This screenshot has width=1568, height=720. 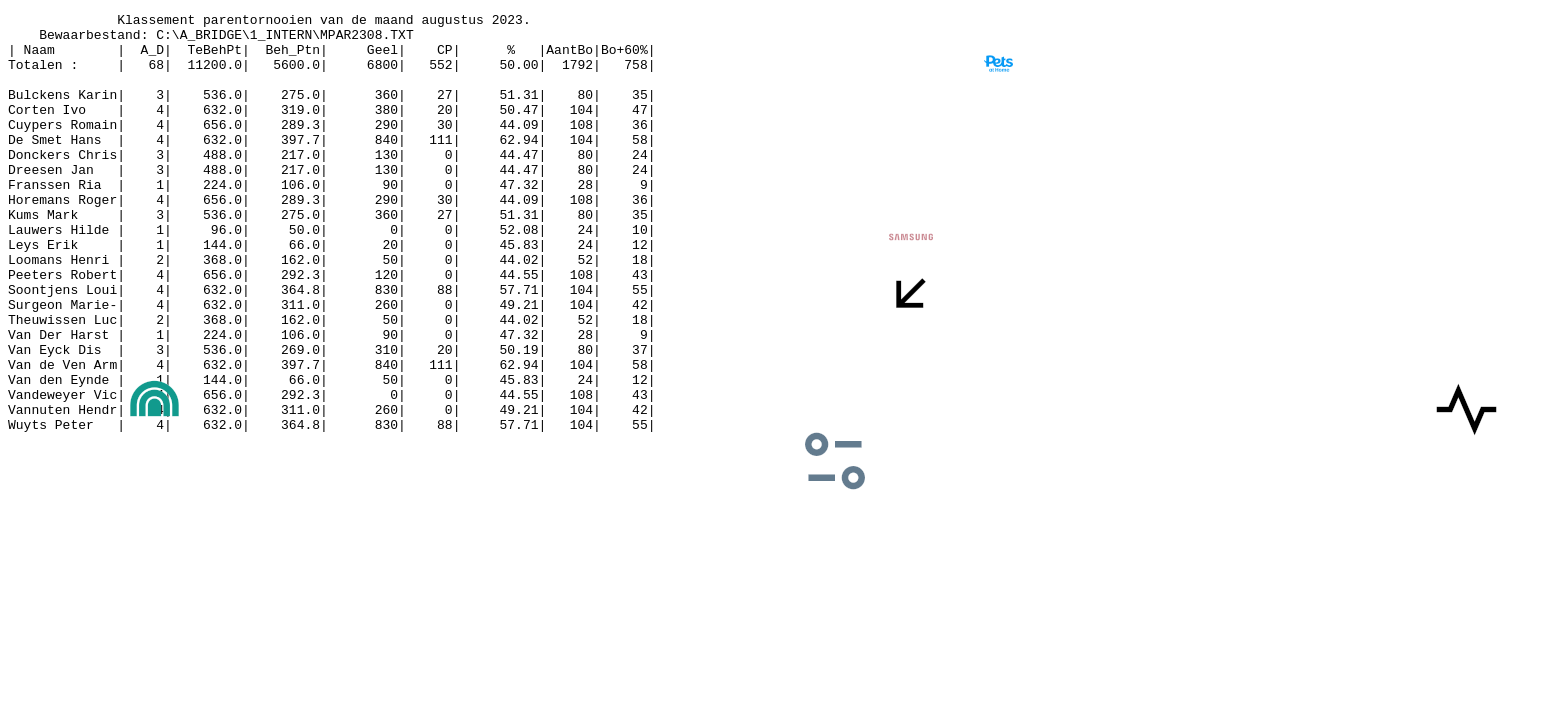 I want to click on view weather conditions with rainbow, so click(x=154, y=398).